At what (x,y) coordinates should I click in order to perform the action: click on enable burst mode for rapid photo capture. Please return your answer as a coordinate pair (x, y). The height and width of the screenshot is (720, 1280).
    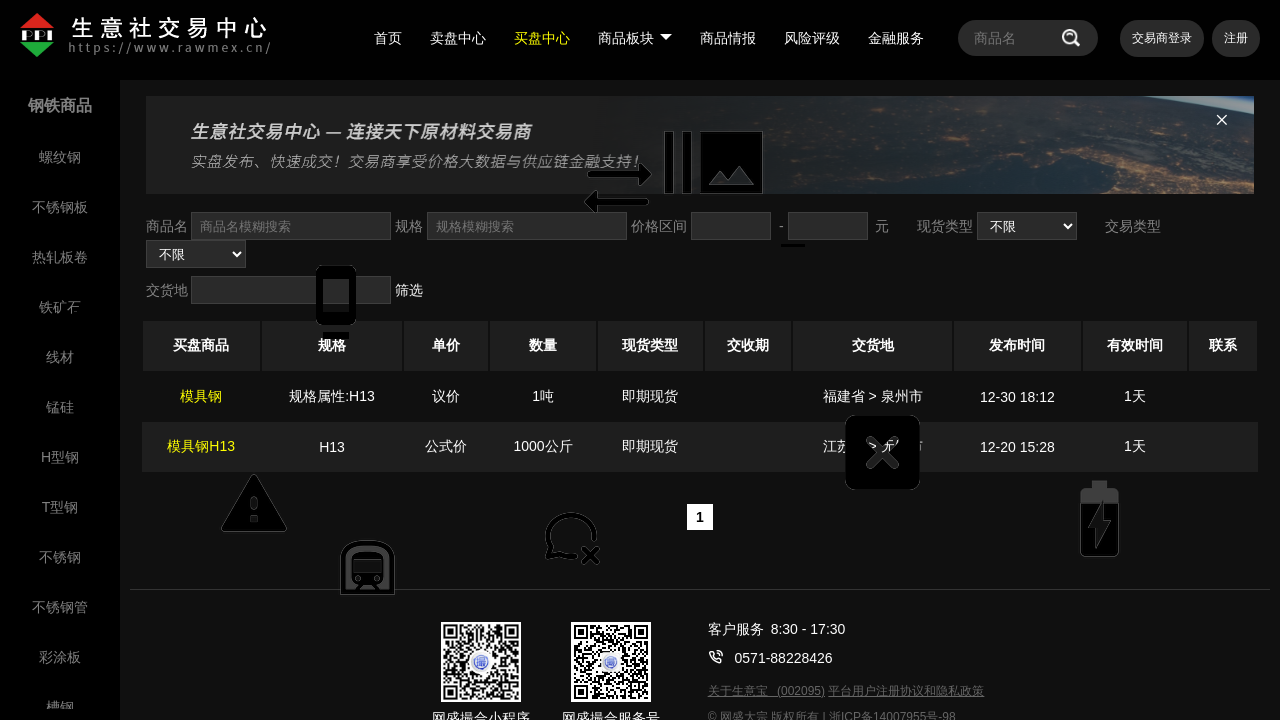
    Looking at the image, I should click on (713, 162).